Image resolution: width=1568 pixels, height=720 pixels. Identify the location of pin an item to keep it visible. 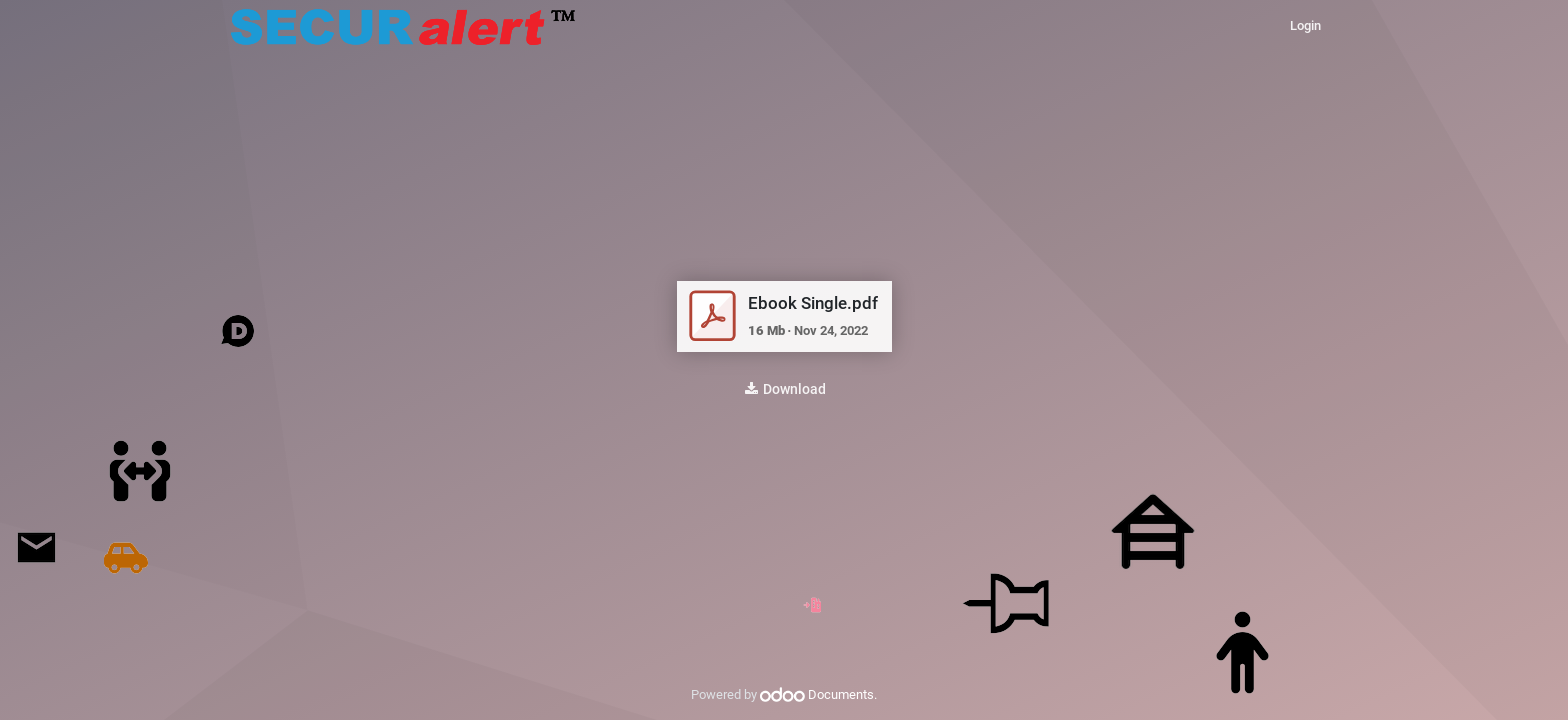
(1009, 600).